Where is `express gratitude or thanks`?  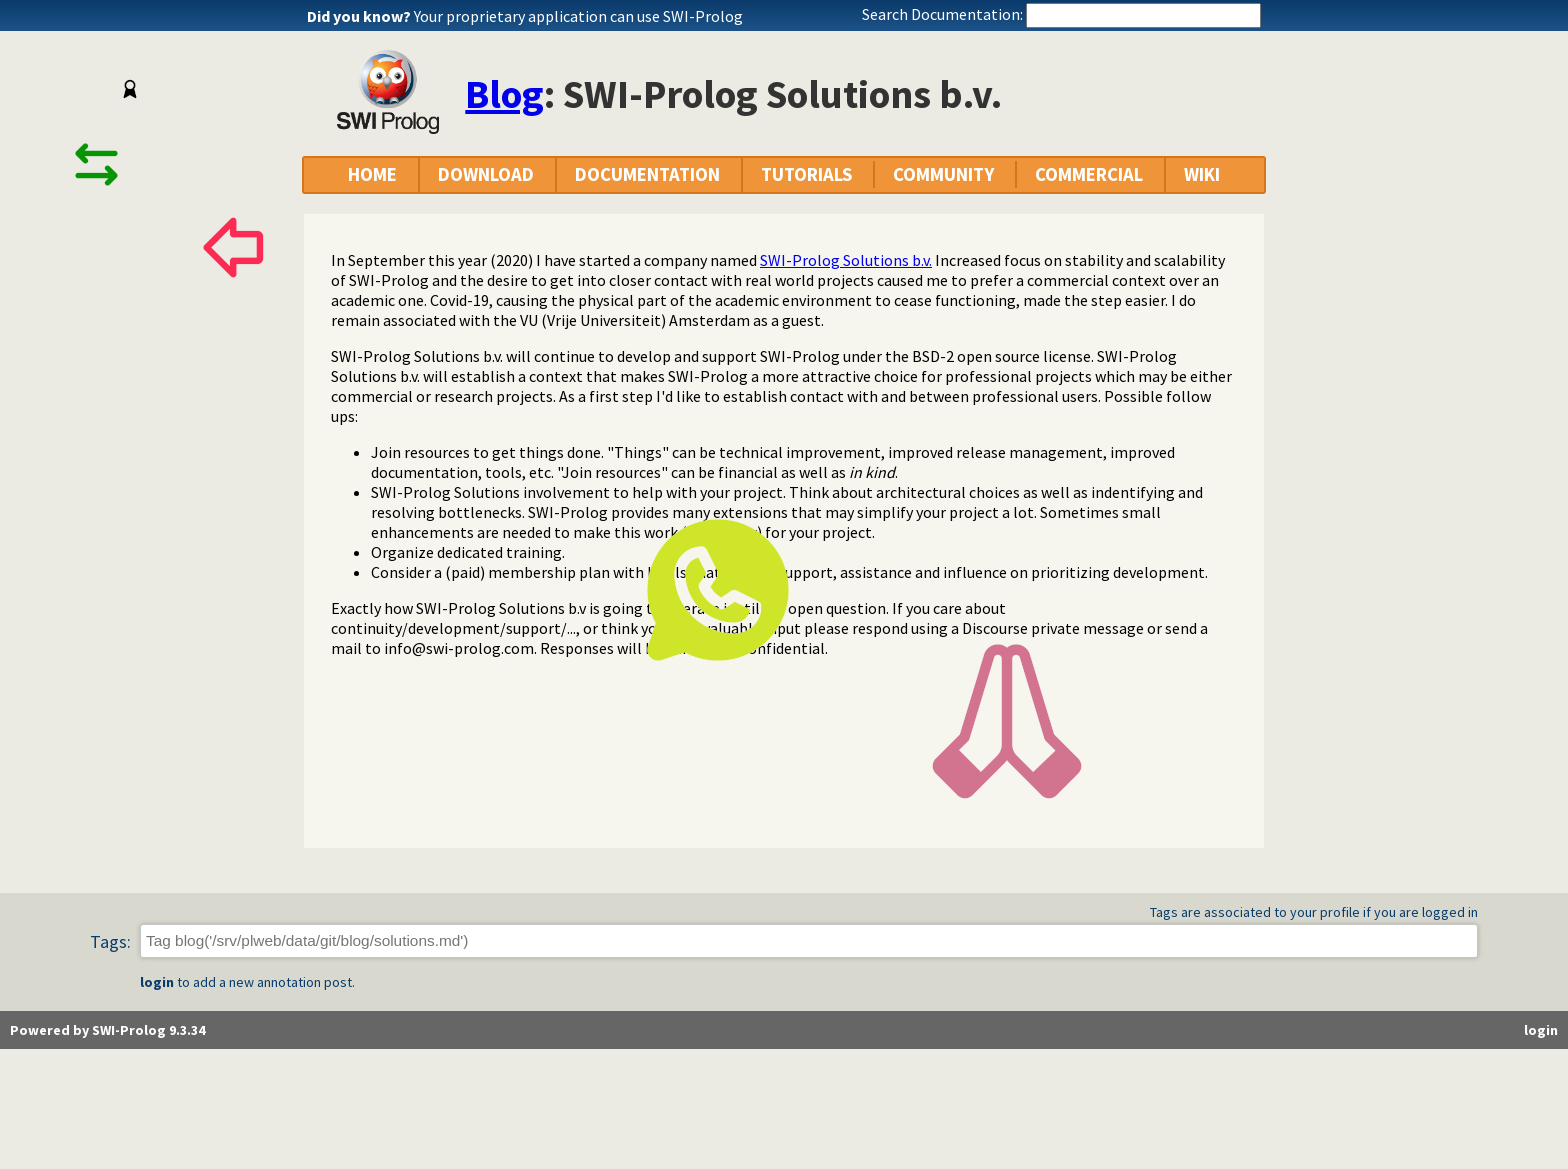 express gratitude or thanks is located at coordinates (1007, 724).